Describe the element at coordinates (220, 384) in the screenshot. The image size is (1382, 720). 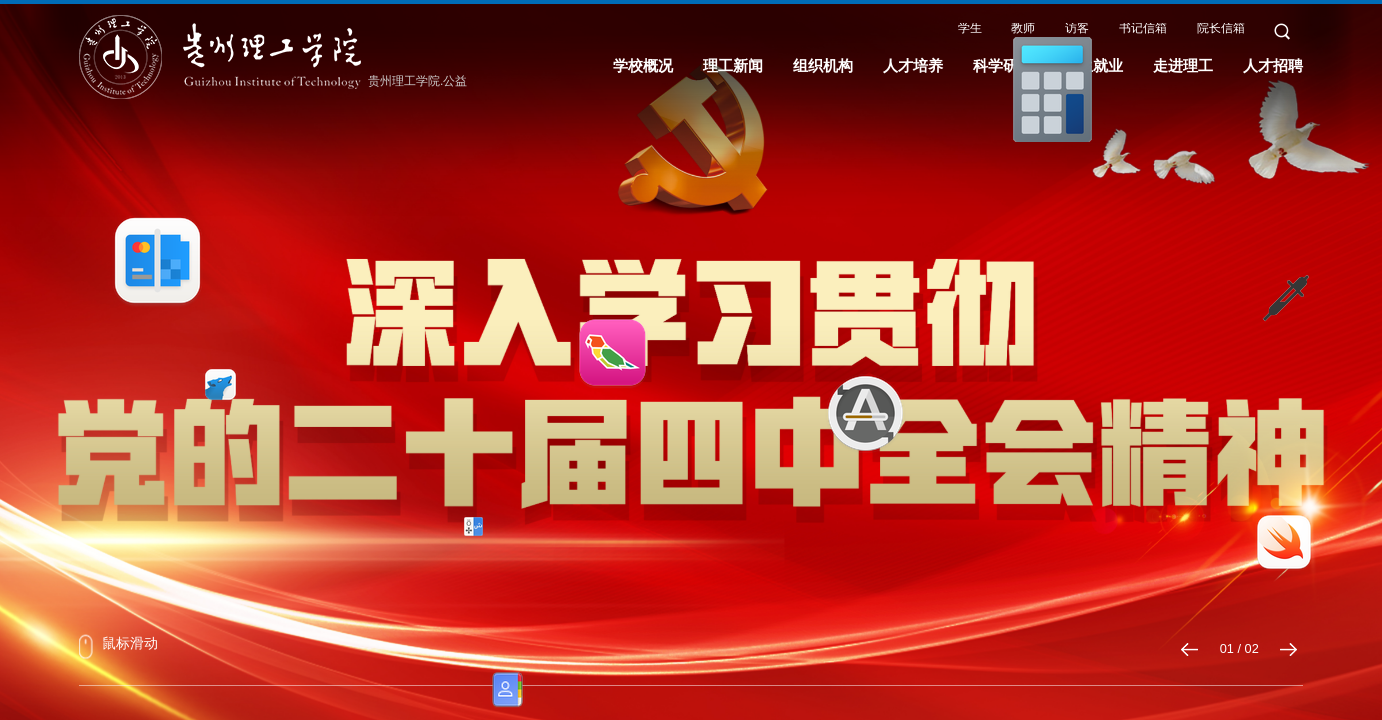
I see `open amarok music player` at that location.